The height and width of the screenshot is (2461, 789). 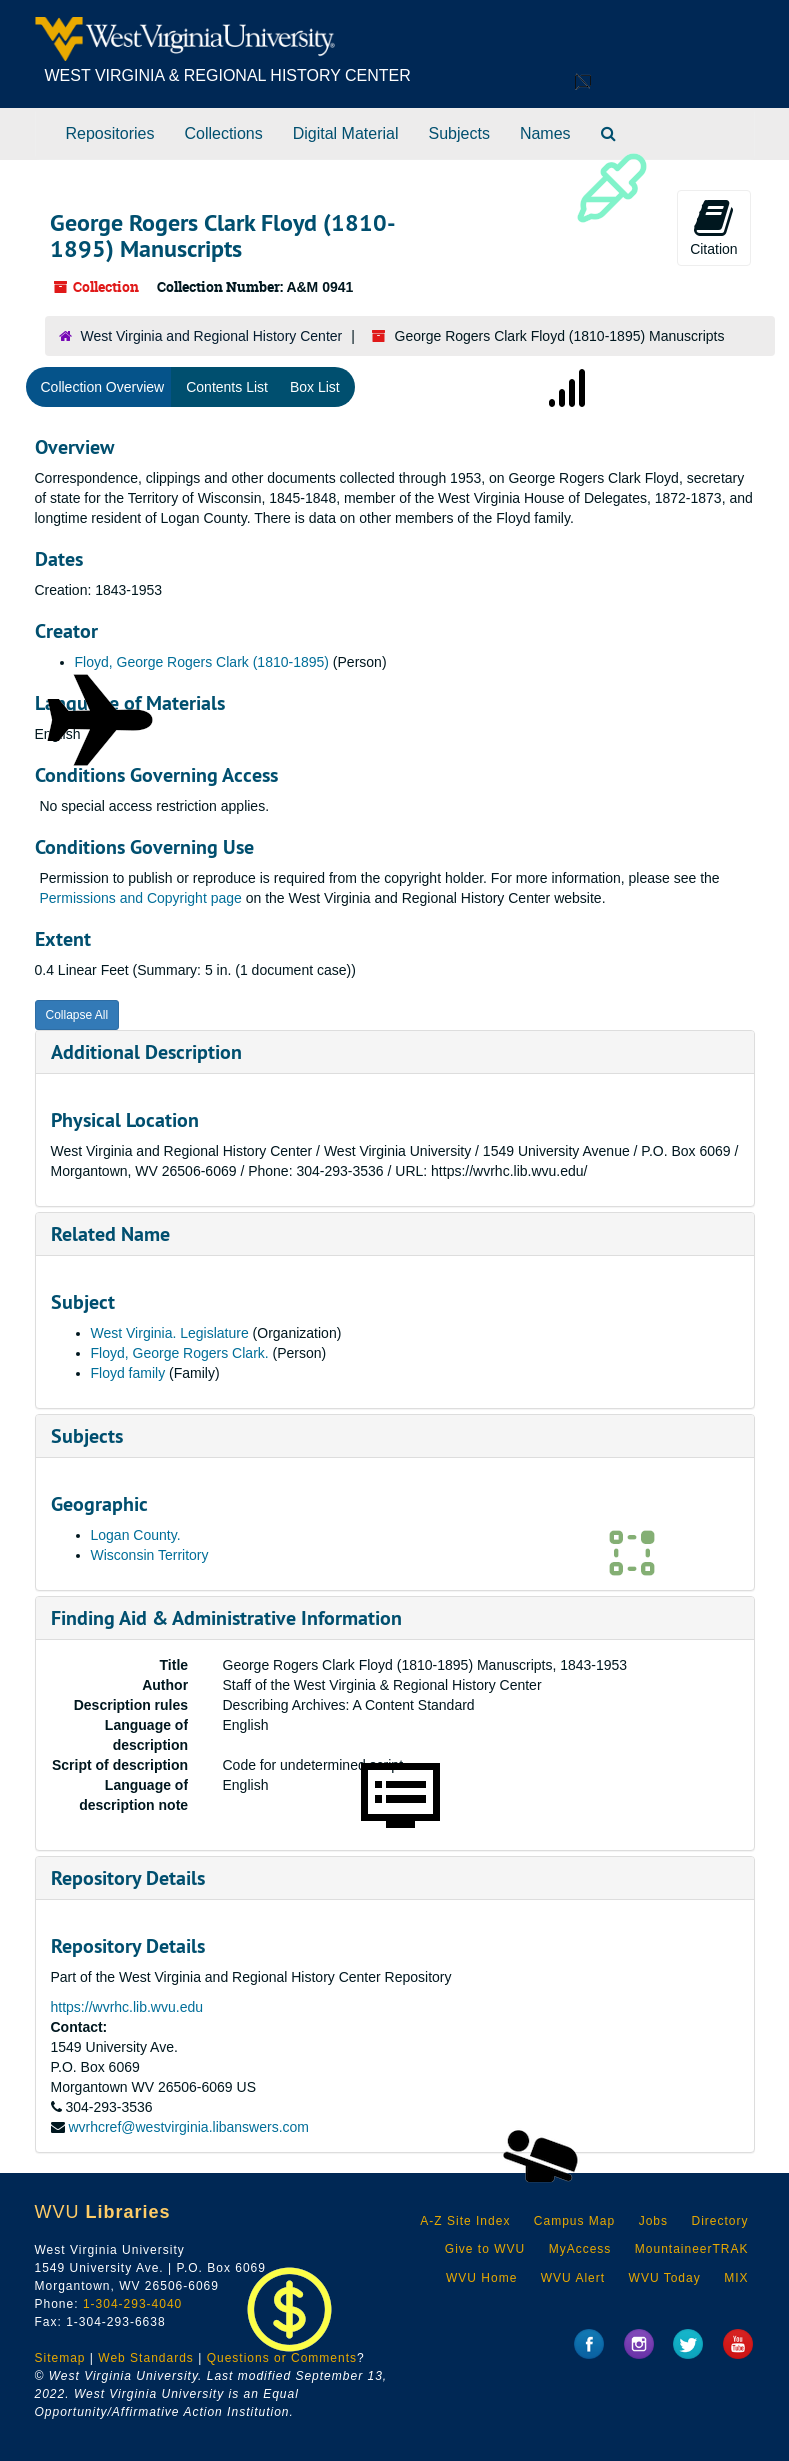 What do you see at coordinates (100, 720) in the screenshot?
I see `enable airplane mode` at bounding box center [100, 720].